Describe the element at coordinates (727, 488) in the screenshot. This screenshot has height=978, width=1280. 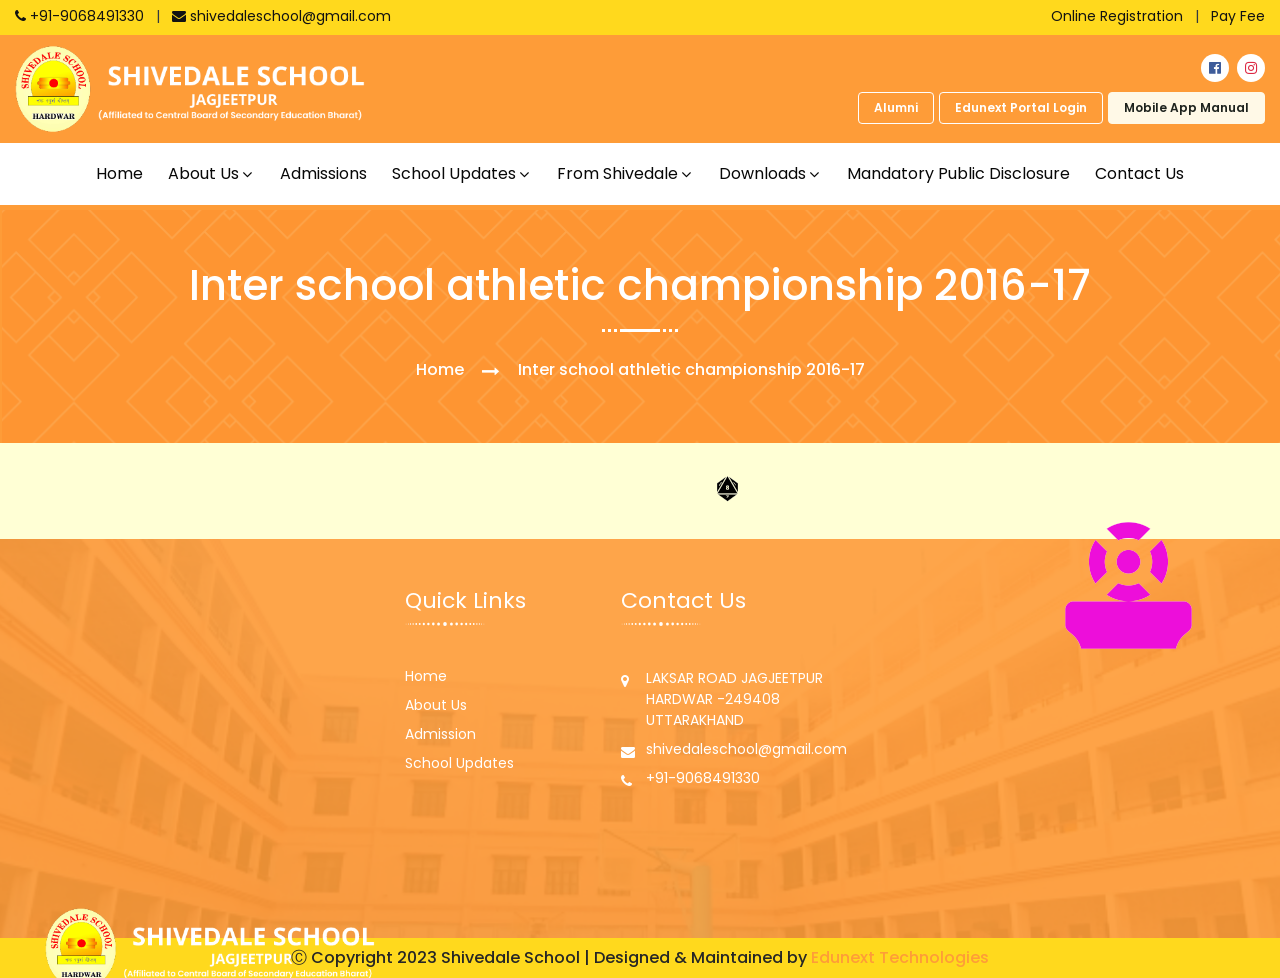
I see `roll a d8 die in-game` at that location.